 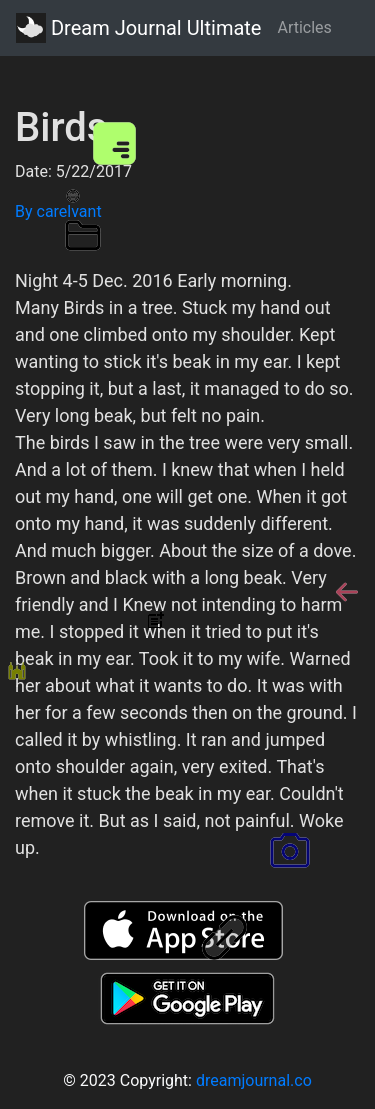 I want to click on browse files in a directory, so click(x=83, y=236).